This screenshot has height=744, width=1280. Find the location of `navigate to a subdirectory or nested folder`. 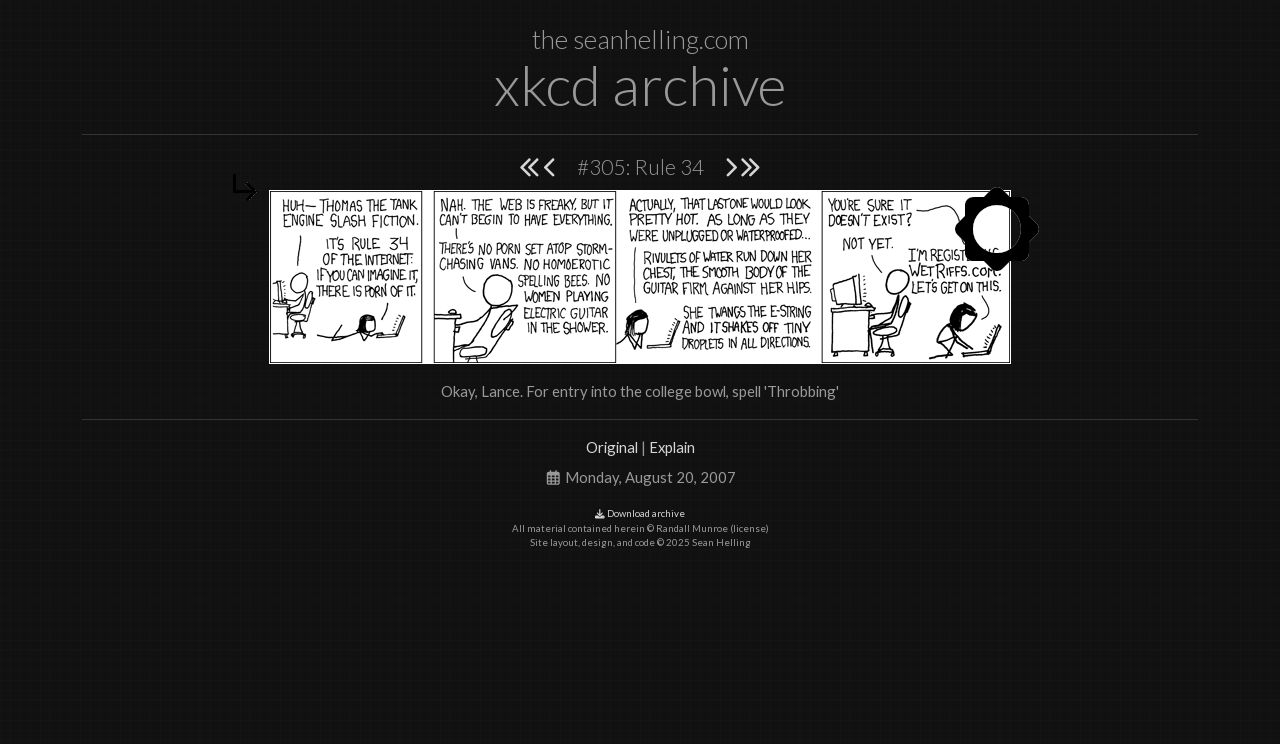

navigate to a subdirectory or nested folder is located at coordinates (246, 187).